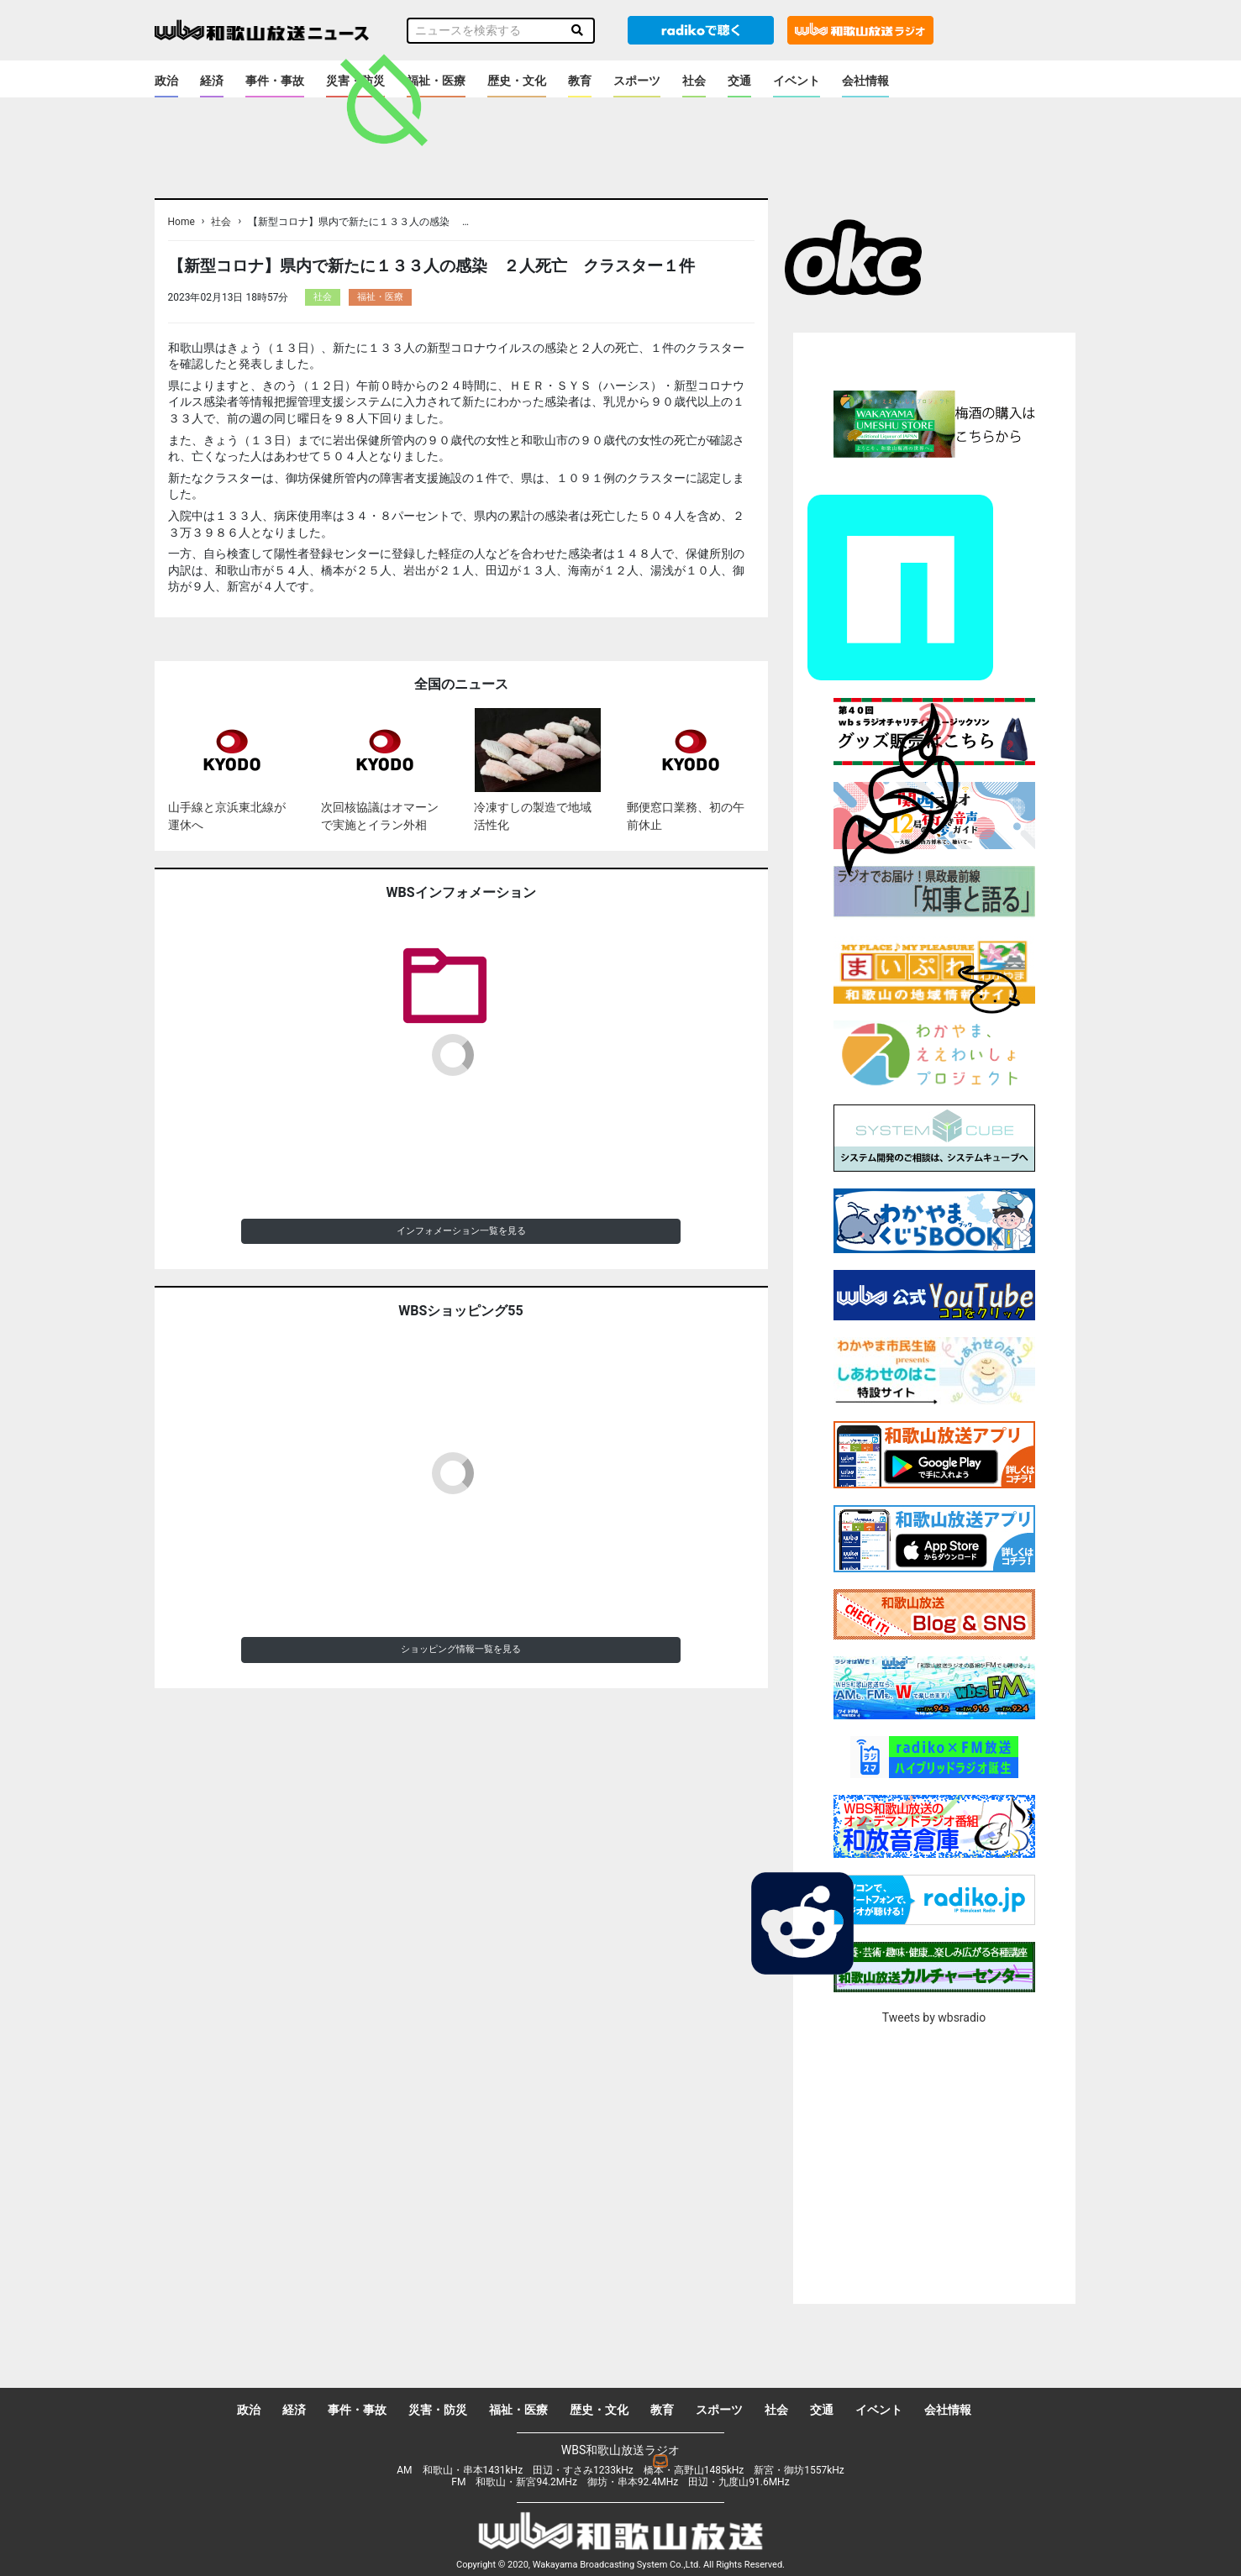 Image resolution: width=1241 pixels, height=2576 pixels. Describe the element at coordinates (802, 1923) in the screenshot. I see `open reddit app` at that location.